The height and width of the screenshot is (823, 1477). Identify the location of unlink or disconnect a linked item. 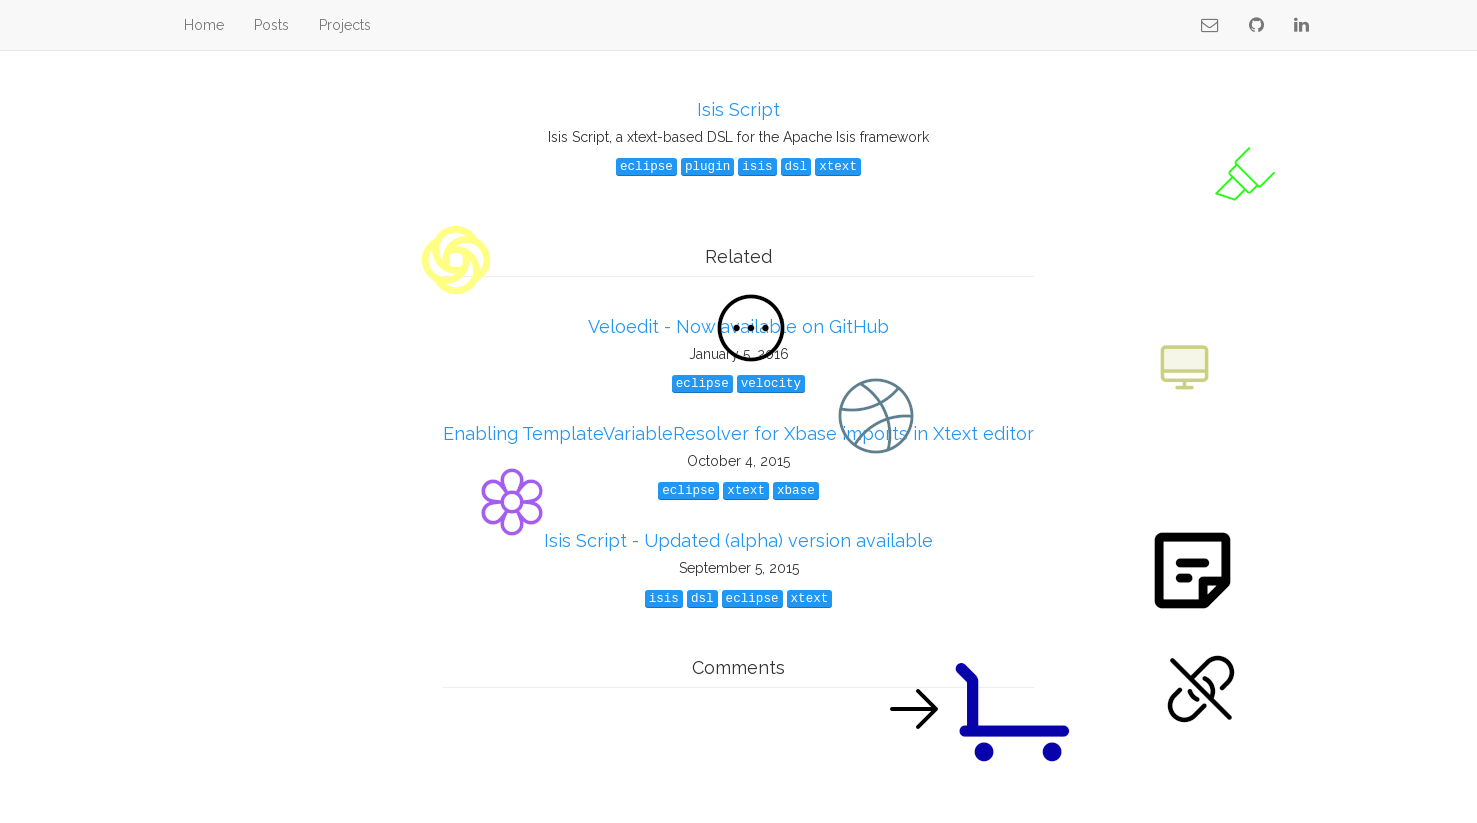
(1201, 689).